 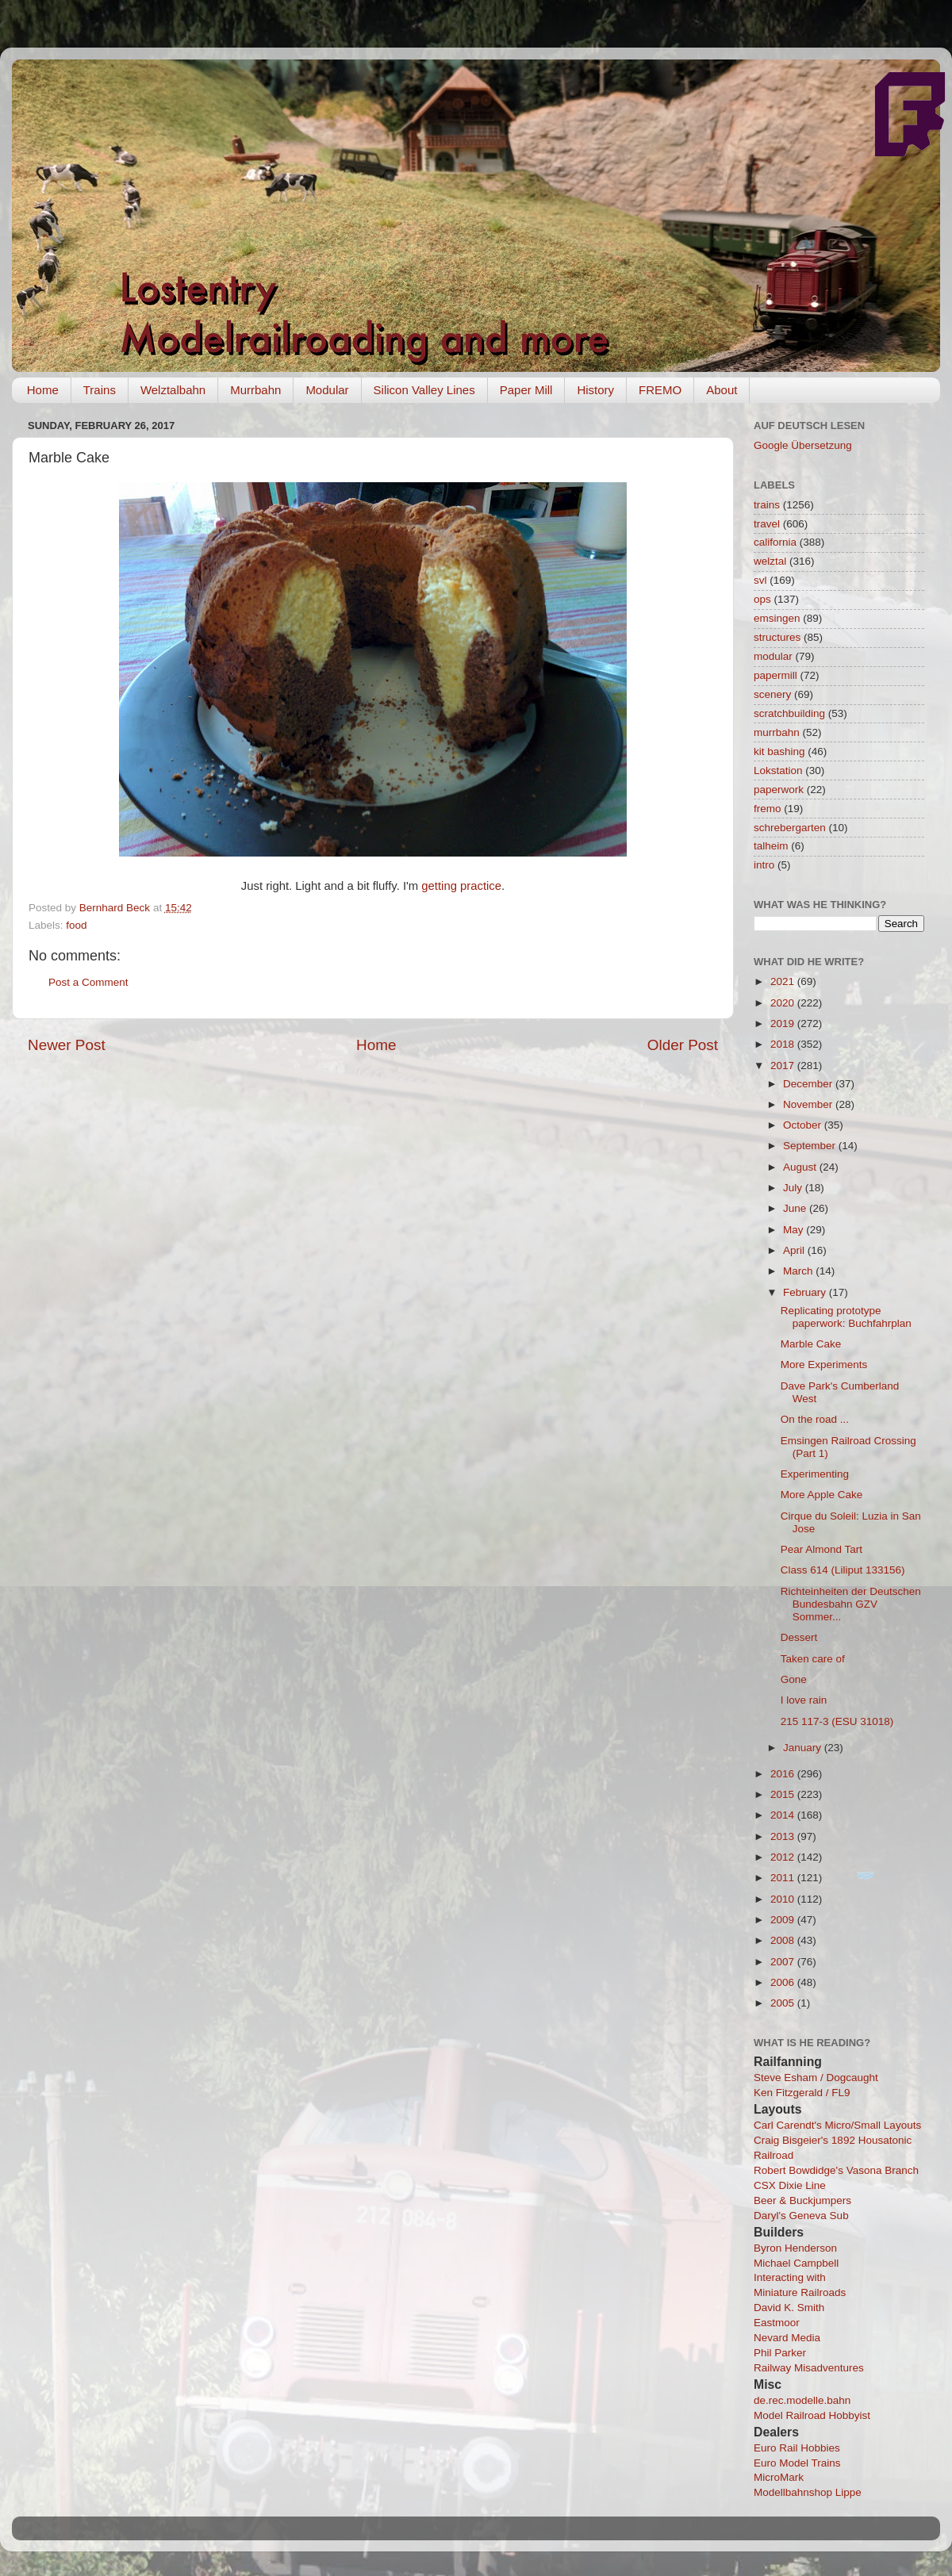 I want to click on cadillac brand logo, so click(x=866, y=1876).